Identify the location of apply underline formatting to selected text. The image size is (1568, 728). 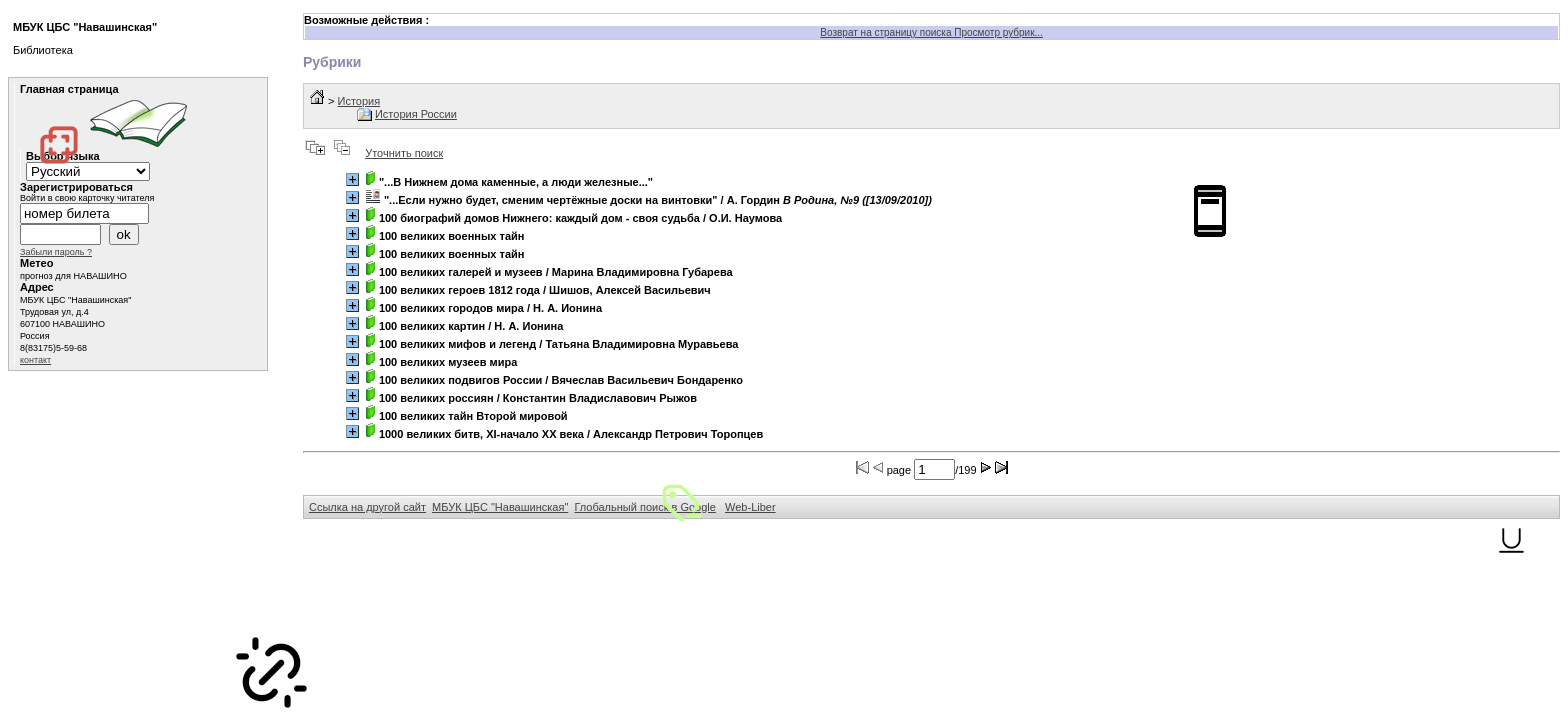
(1511, 540).